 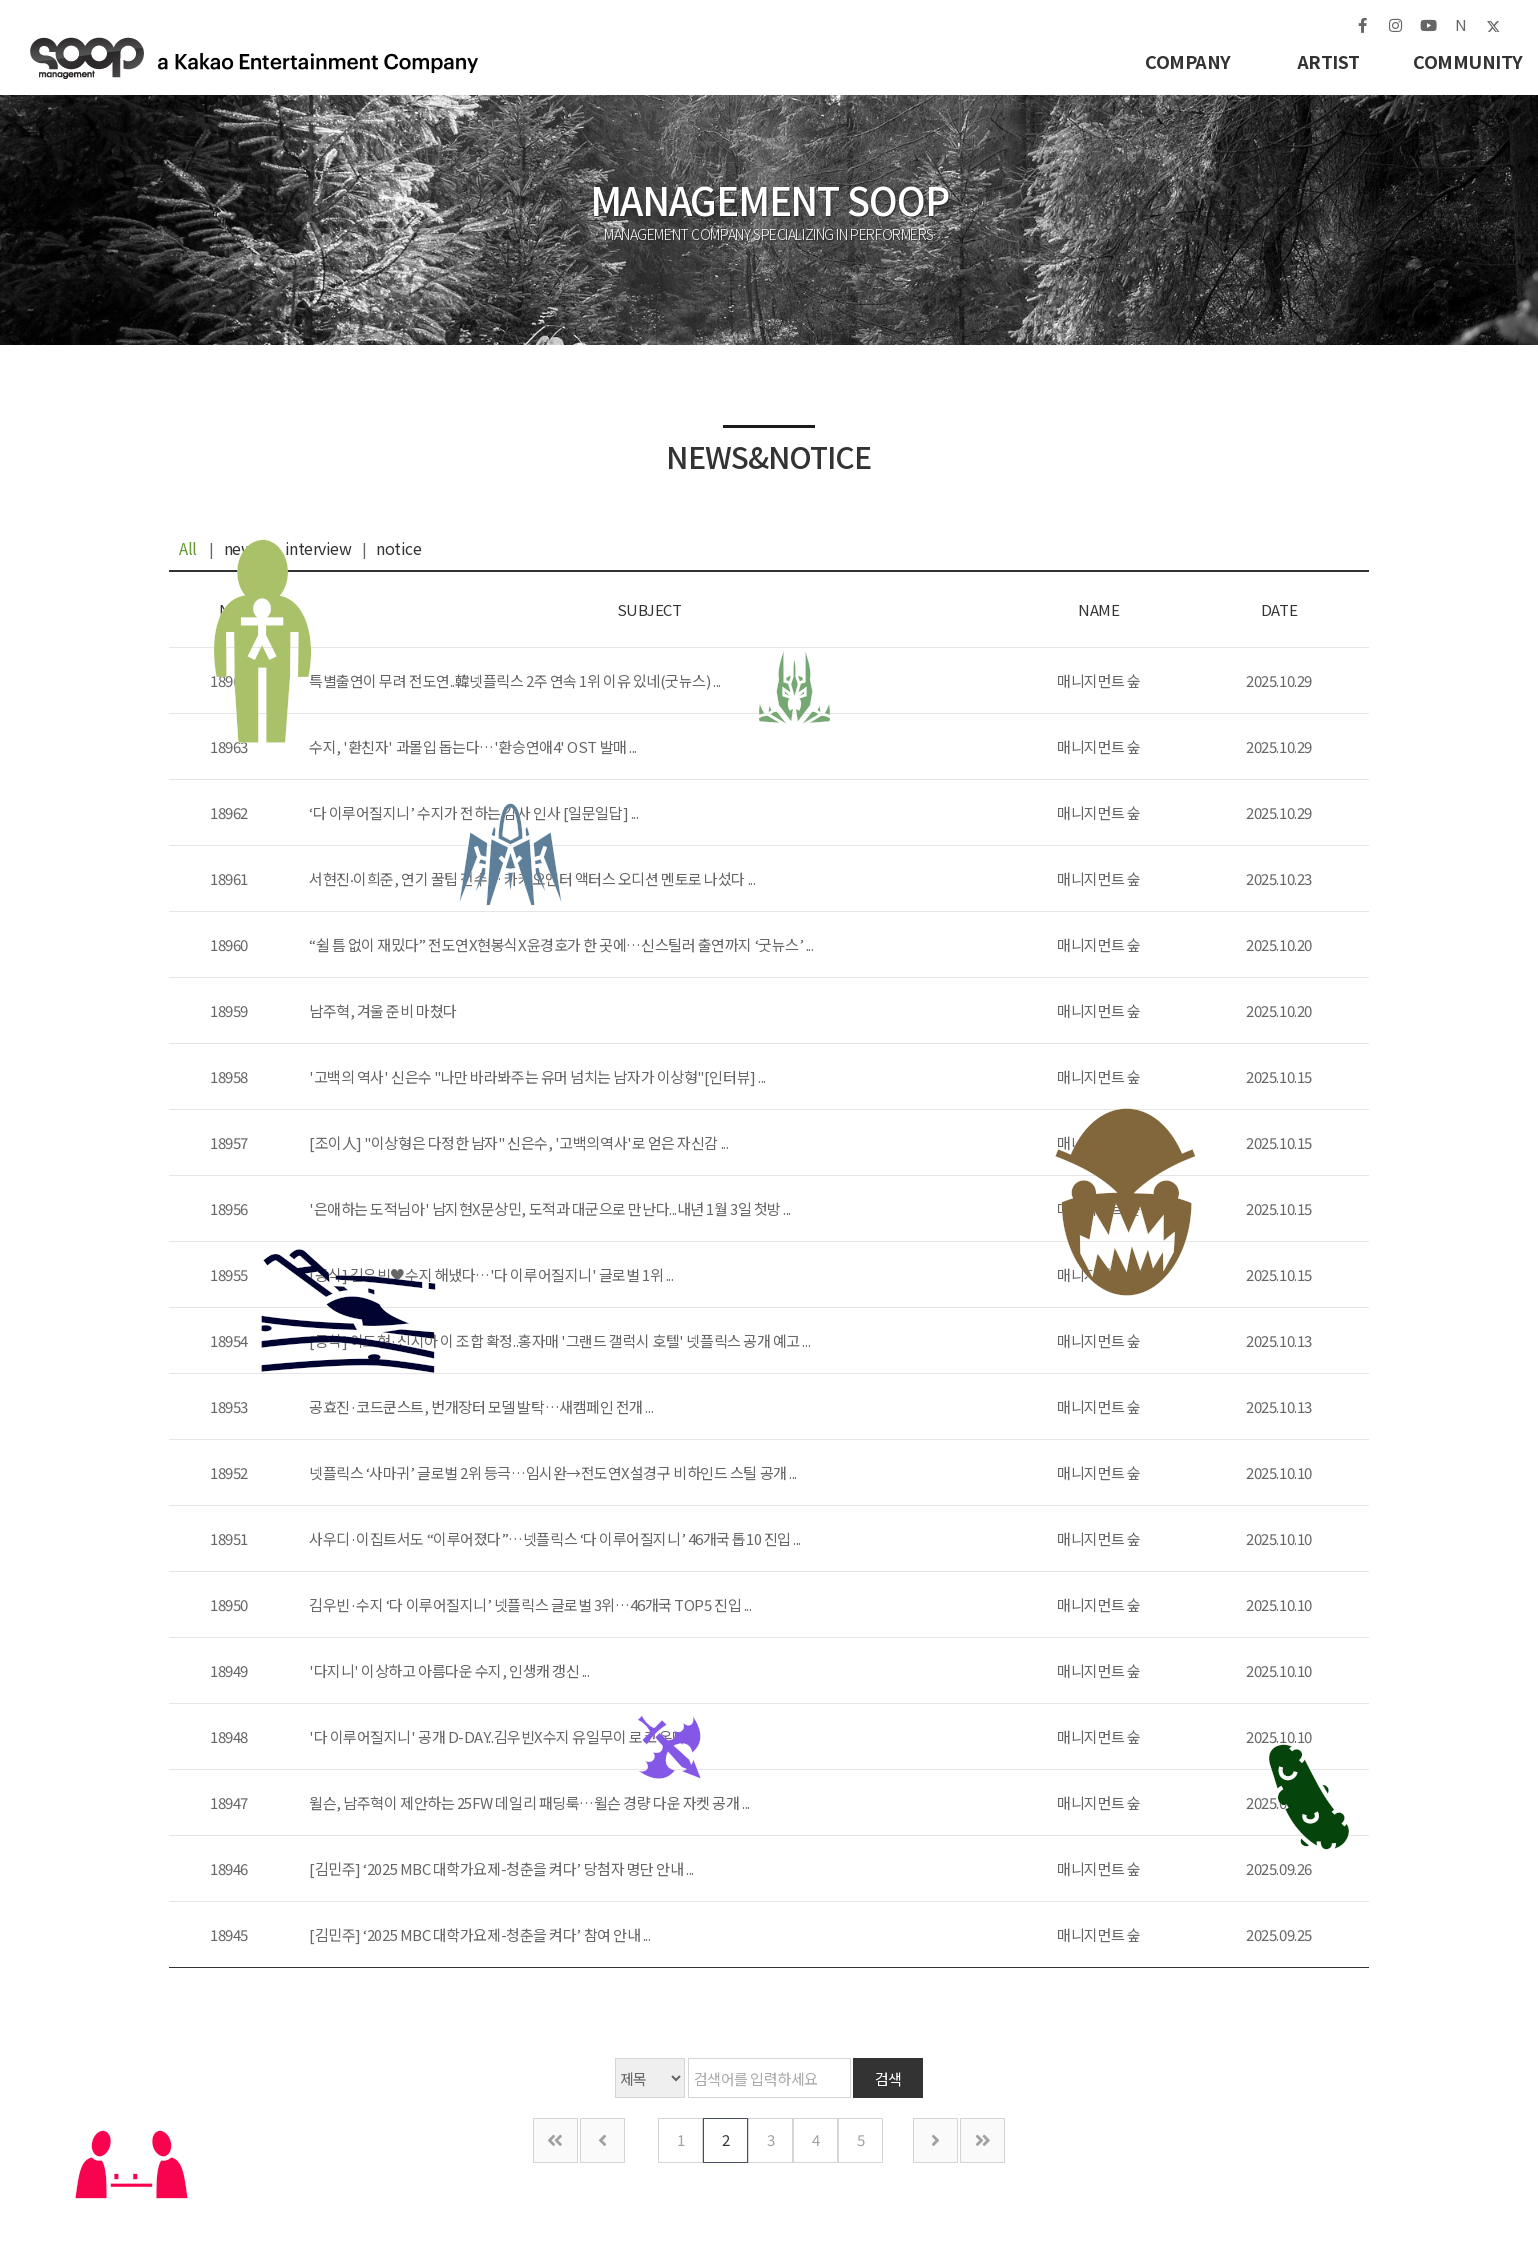 I want to click on find or join tabletop gaming sessions, so click(x=131, y=2164).